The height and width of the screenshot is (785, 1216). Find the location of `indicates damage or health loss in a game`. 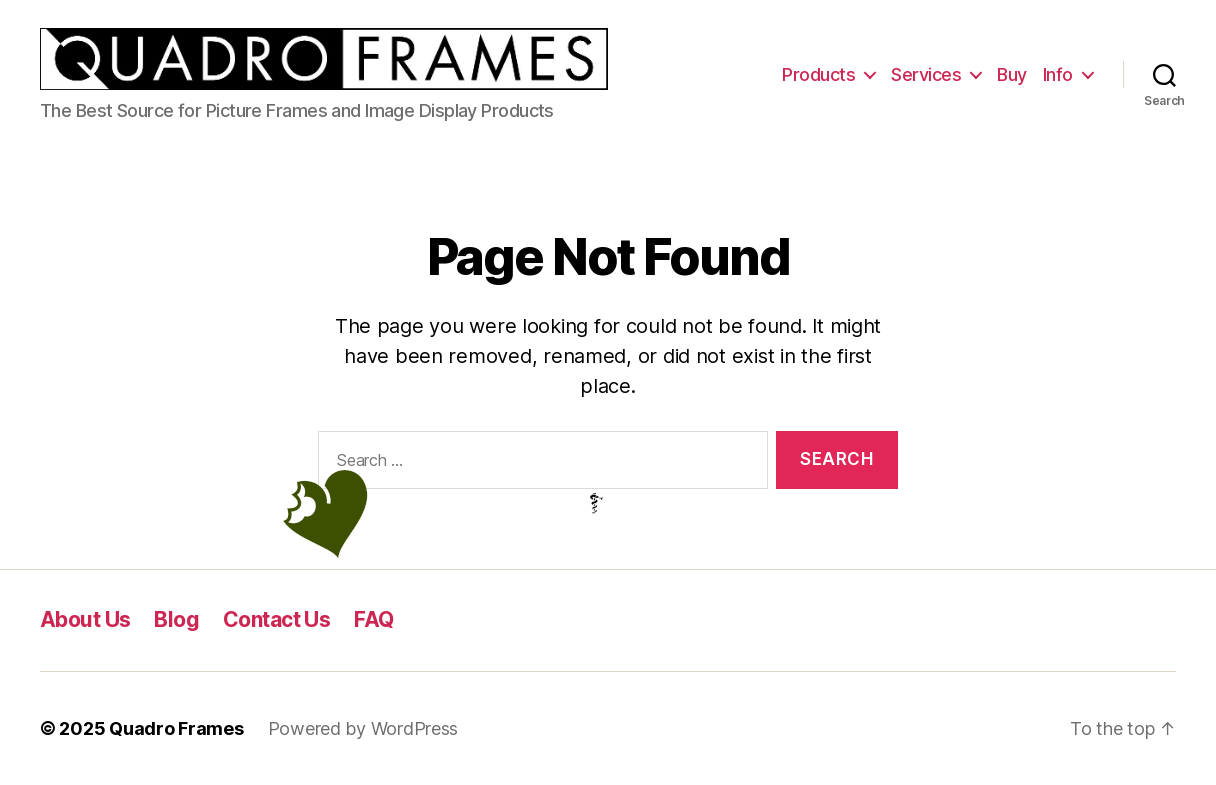

indicates damage or health loss in a game is located at coordinates (323, 514).